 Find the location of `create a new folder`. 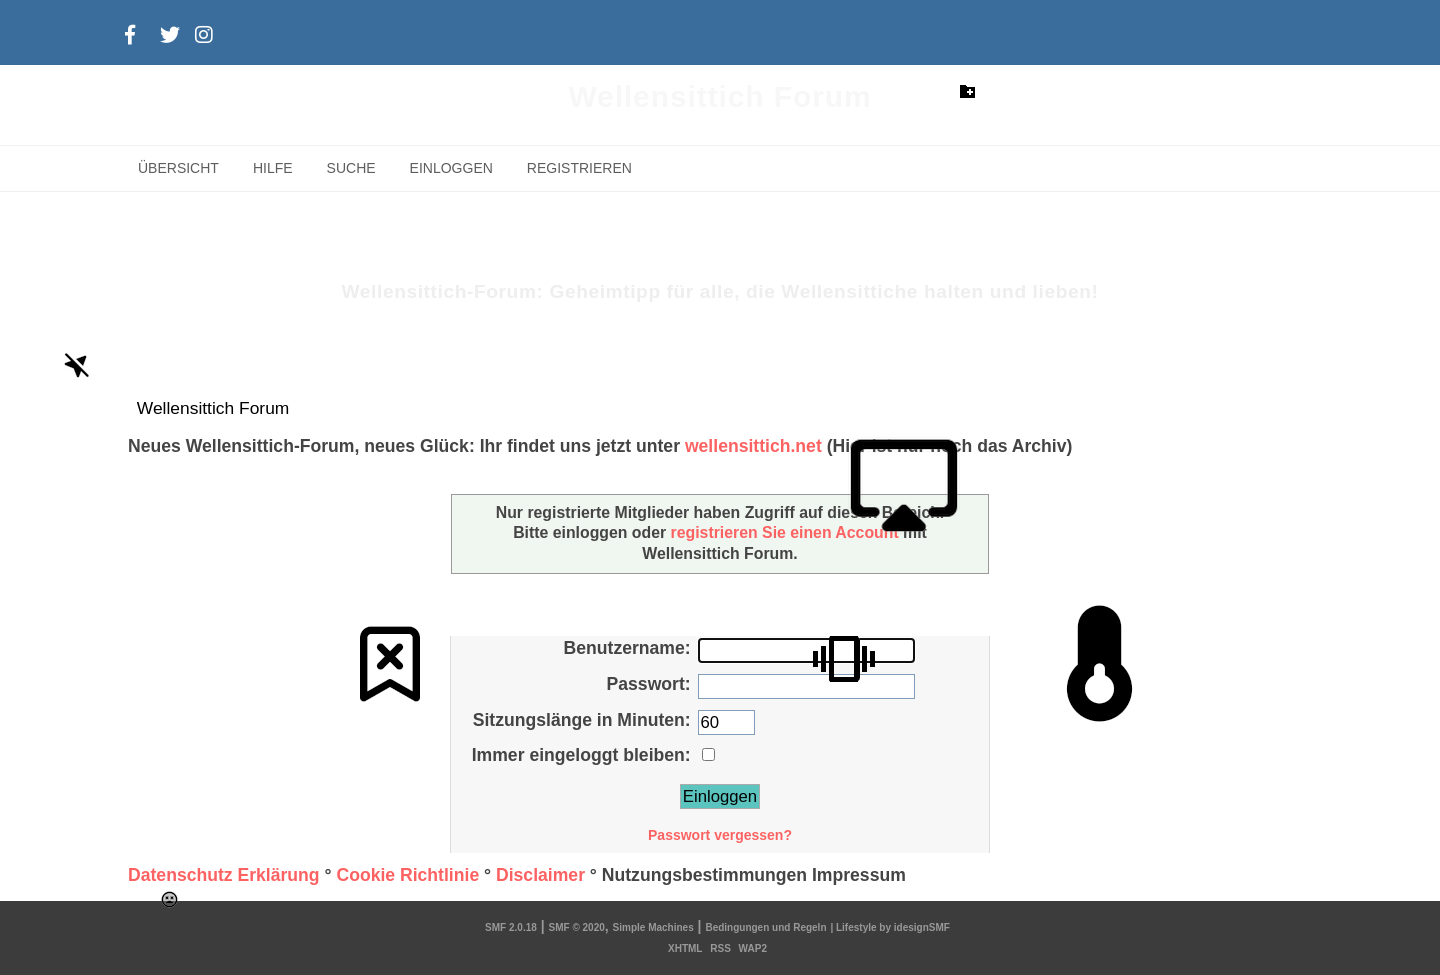

create a new folder is located at coordinates (967, 91).